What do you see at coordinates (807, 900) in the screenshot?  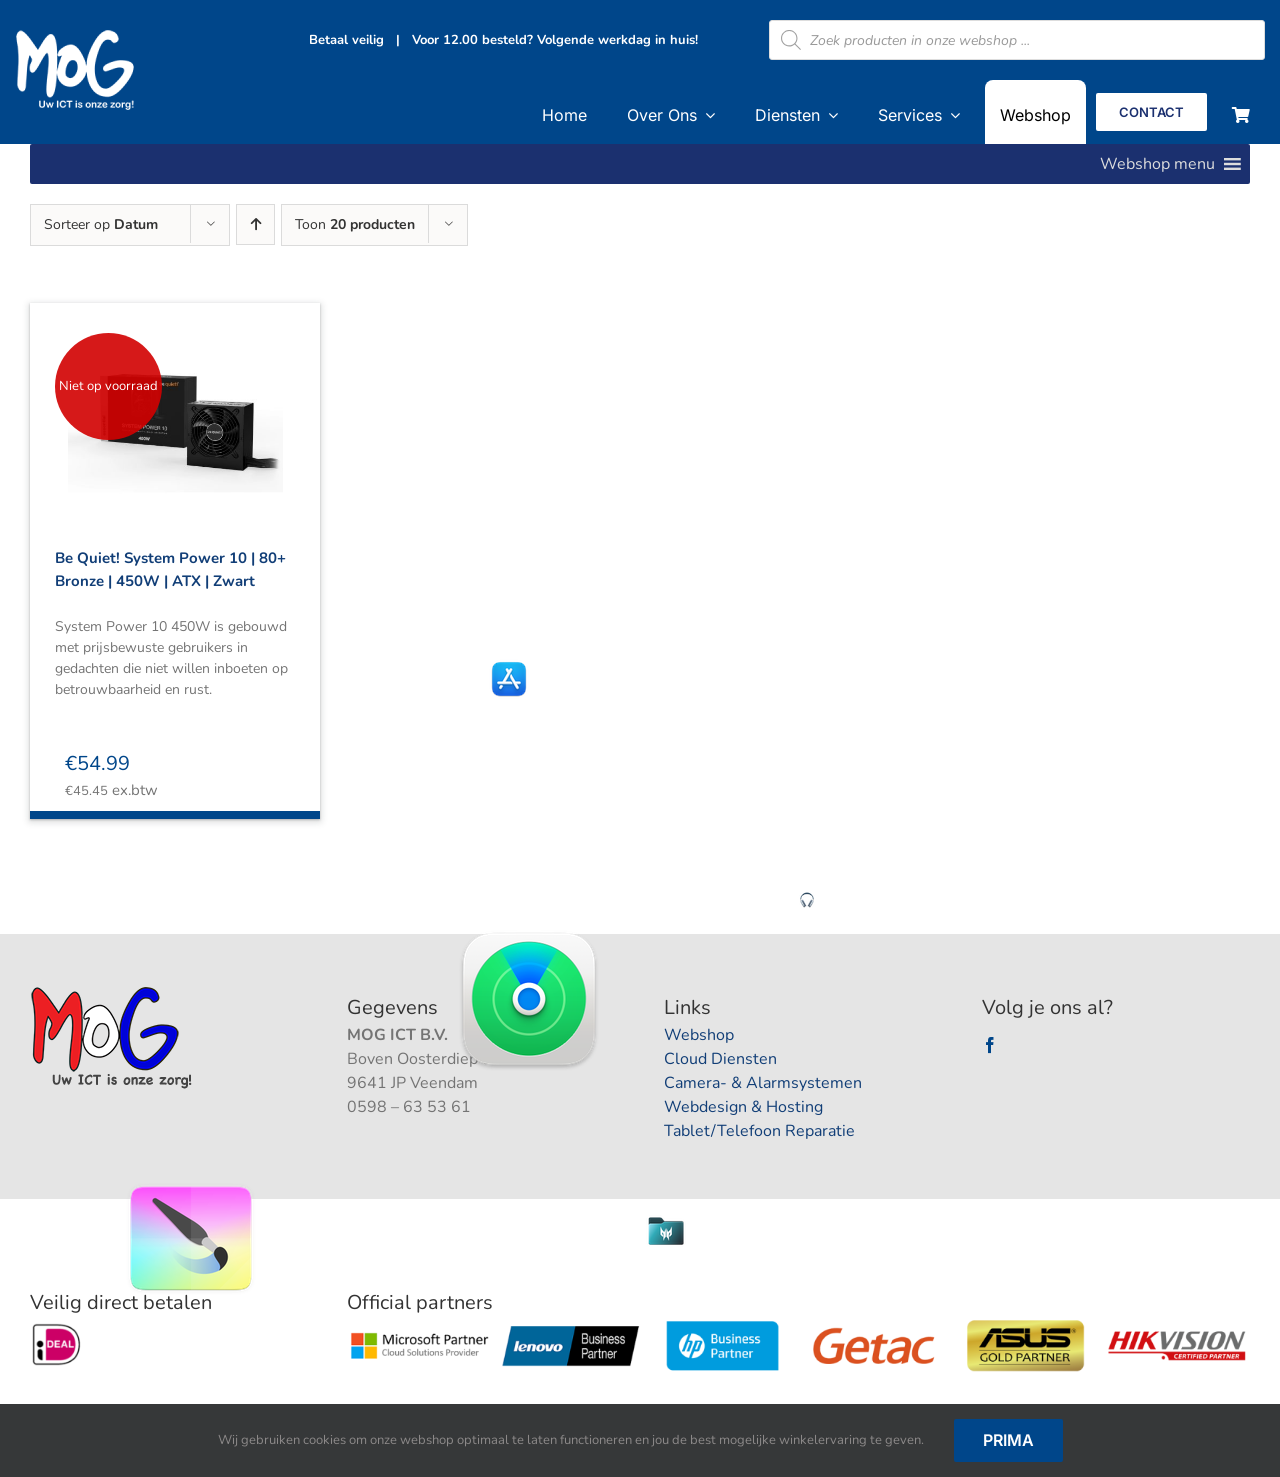 I see `bluetooth headphones connected` at bounding box center [807, 900].